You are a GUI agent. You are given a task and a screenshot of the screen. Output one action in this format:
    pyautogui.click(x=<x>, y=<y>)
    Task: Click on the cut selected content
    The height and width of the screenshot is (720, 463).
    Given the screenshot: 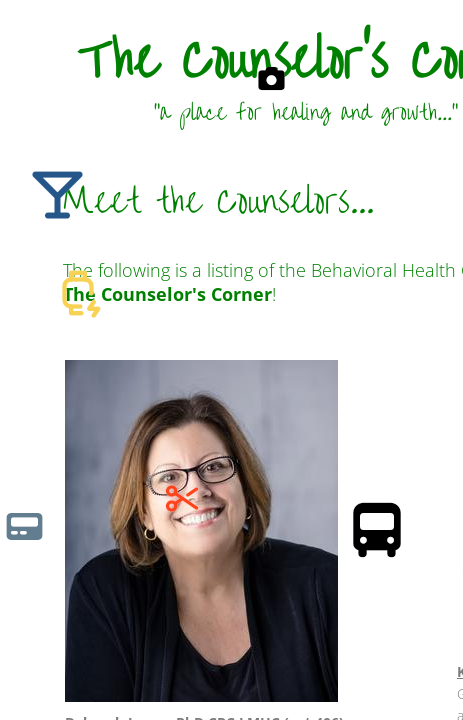 What is the action you would take?
    pyautogui.click(x=181, y=498)
    